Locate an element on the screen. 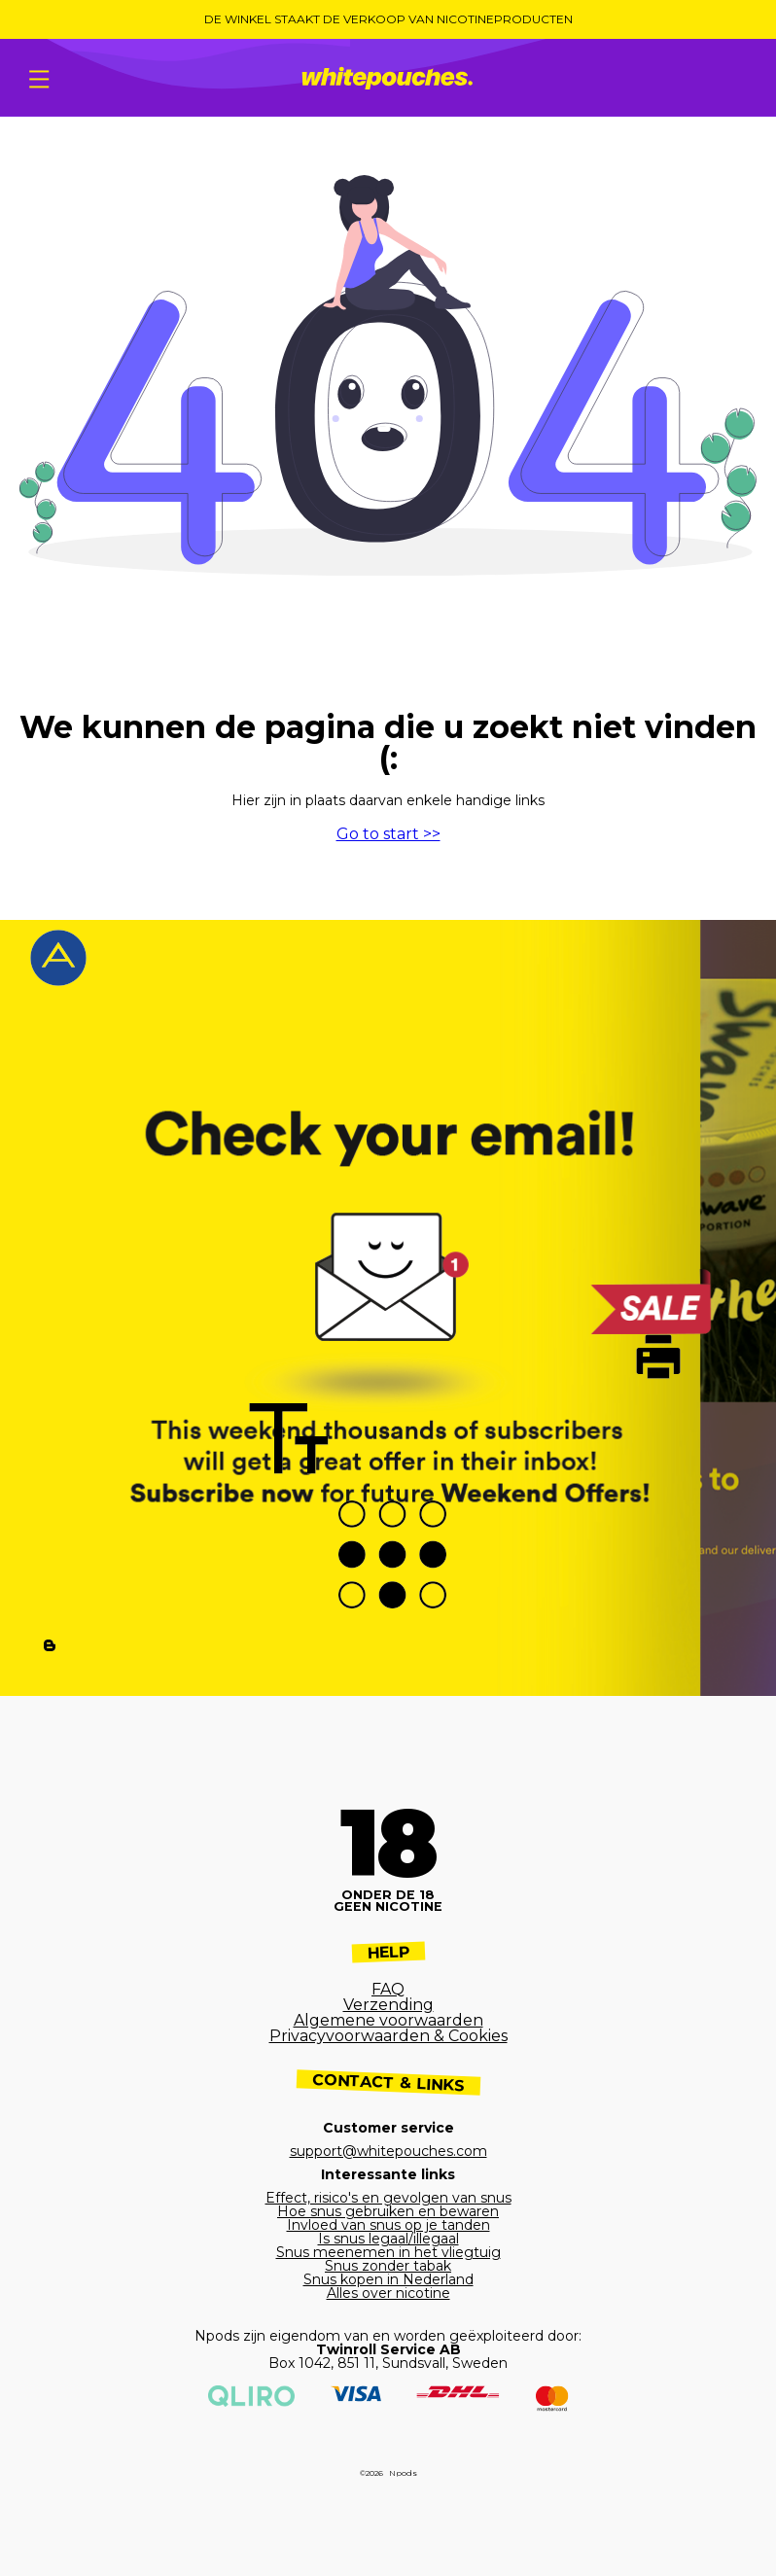 The width and height of the screenshot is (776, 2576). adjust text size settings is located at coordinates (291, 1436).